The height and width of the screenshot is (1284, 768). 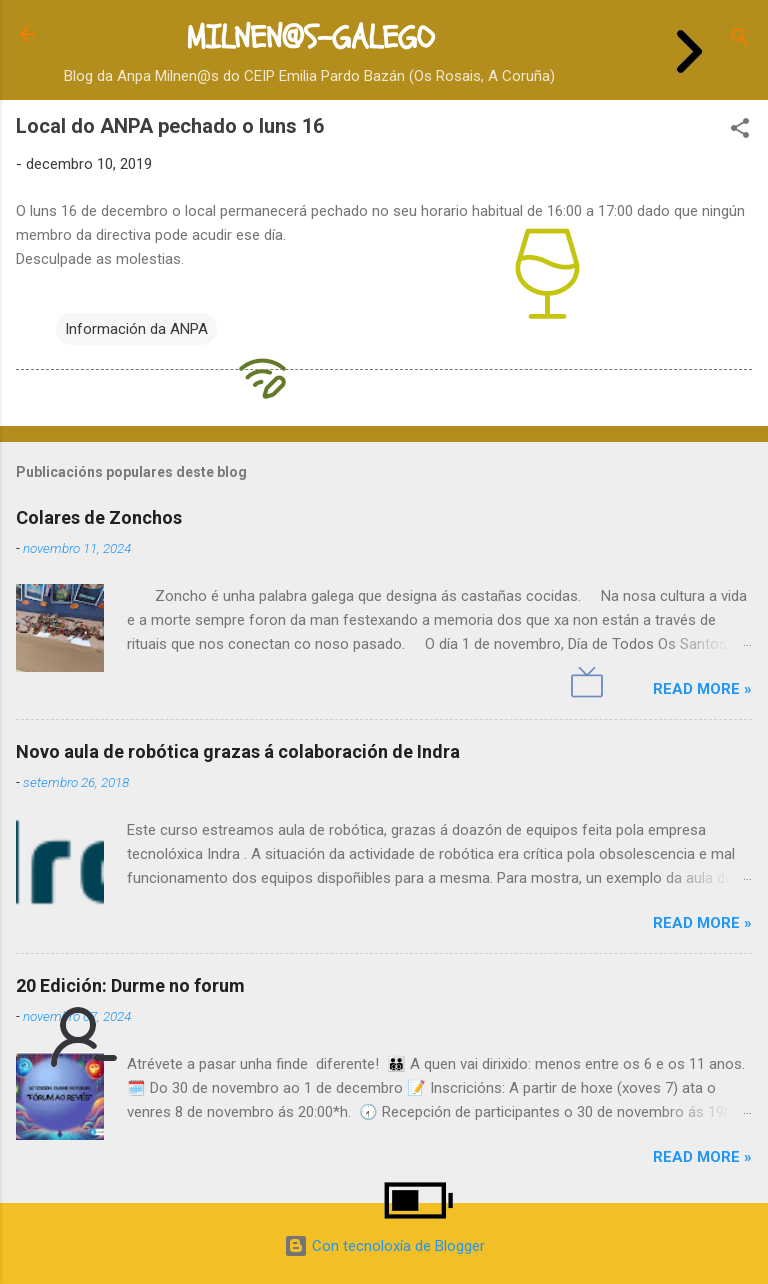 What do you see at coordinates (587, 684) in the screenshot?
I see `access tv or video streaming content` at bounding box center [587, 684].